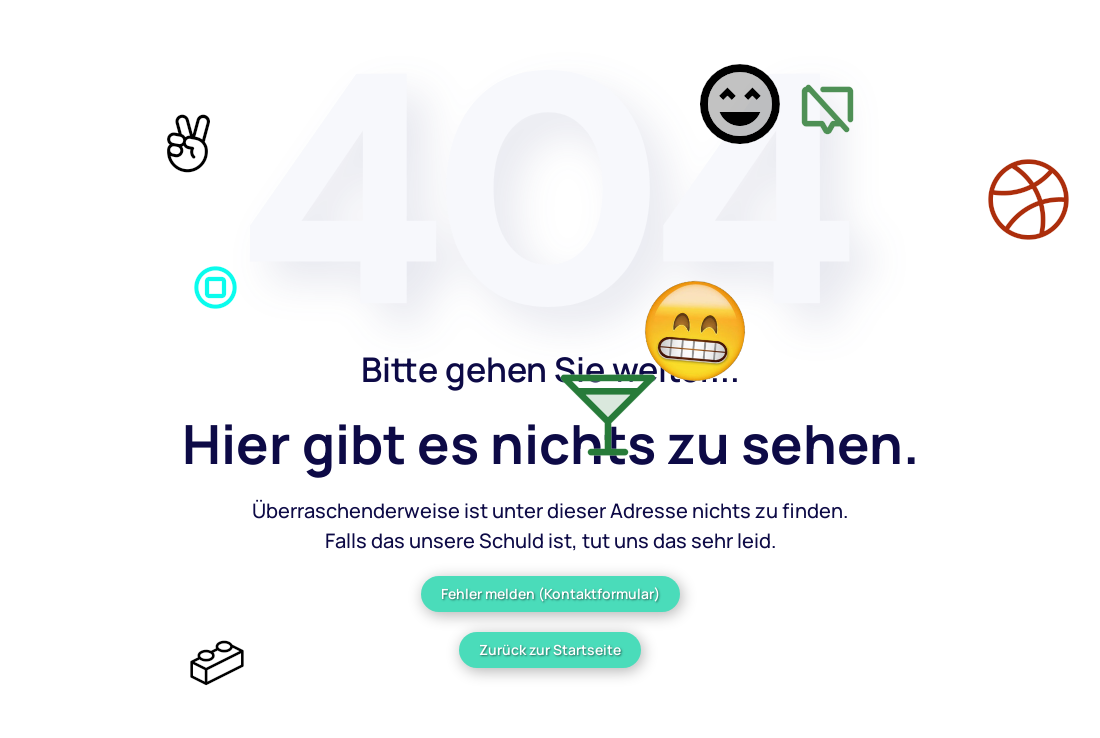 Image resolution: width=1100 pixels, height=738 pixels. Describe the element at coordinates (187, 143) in the screenshot. I see `send a peace sign reaction` at that location.